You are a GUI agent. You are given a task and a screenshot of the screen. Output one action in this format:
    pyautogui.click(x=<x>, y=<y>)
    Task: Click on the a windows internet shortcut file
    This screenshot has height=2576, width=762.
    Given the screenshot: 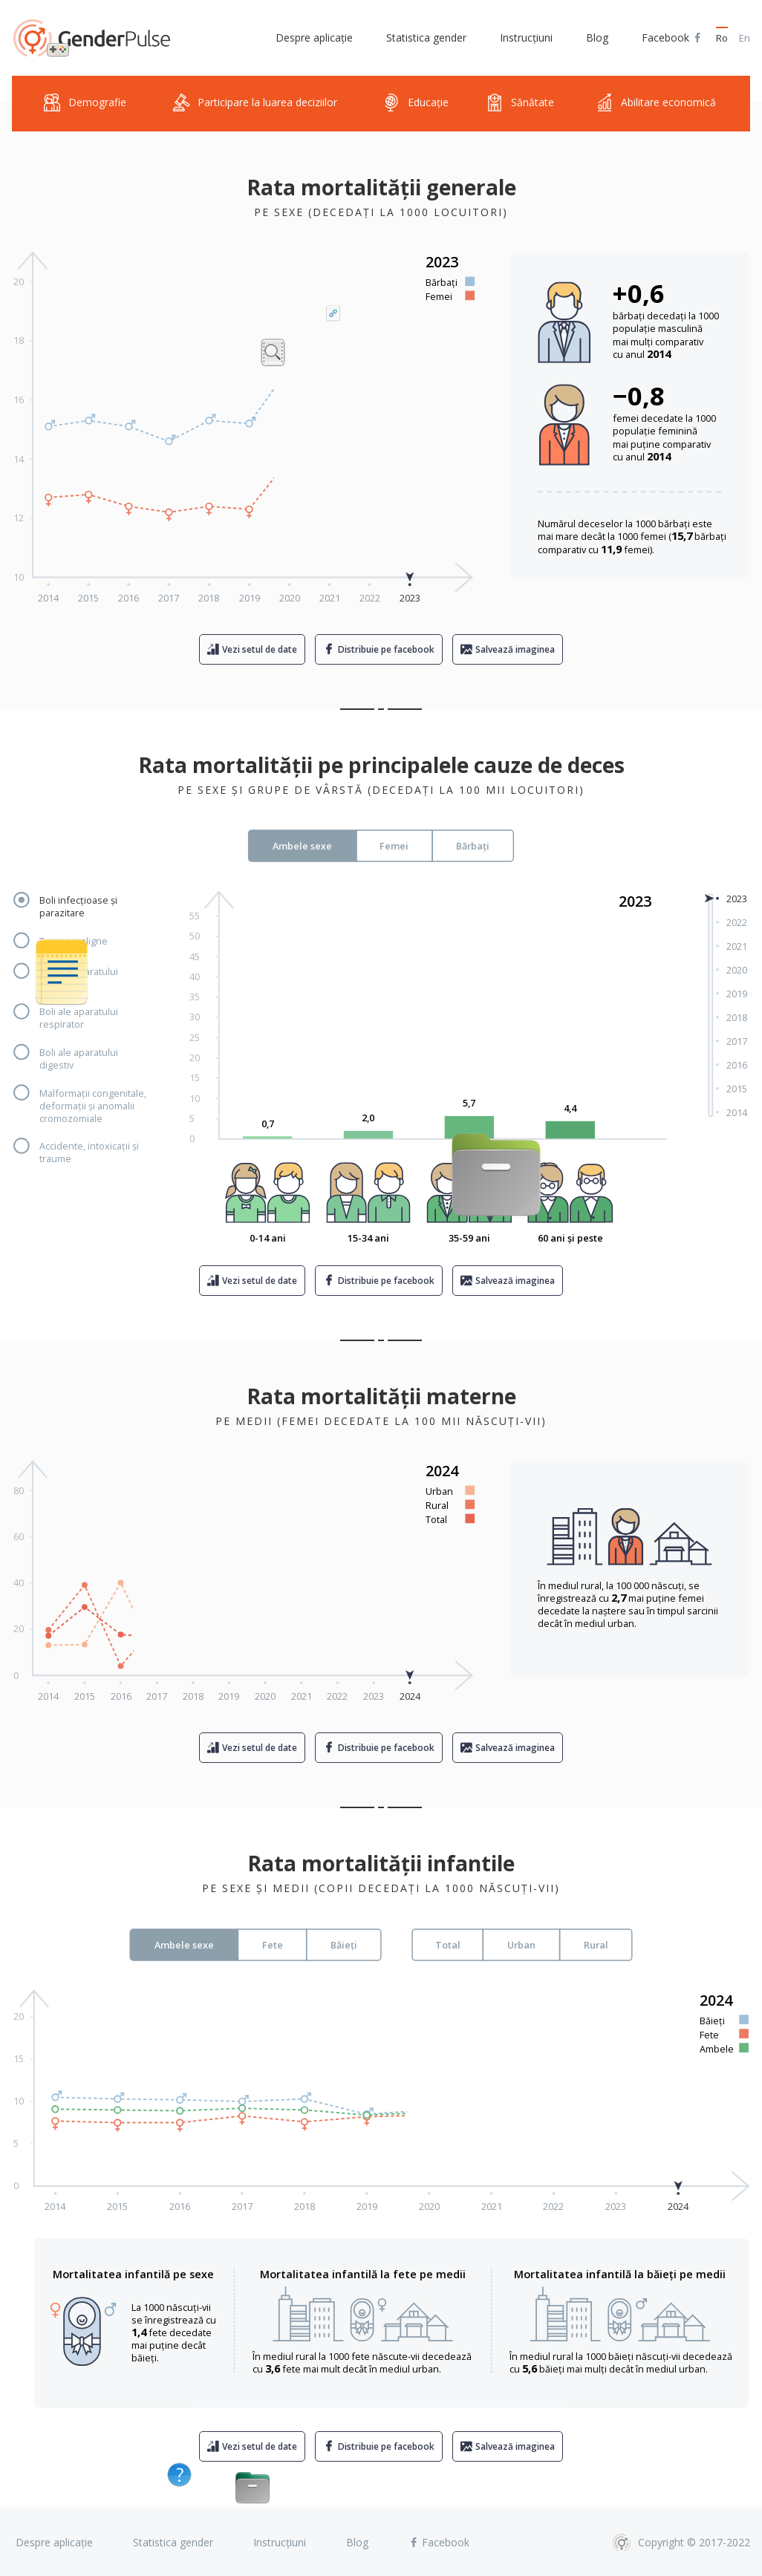 What is the action you would take?
    pyautogui.click(x=333, y=313)
    